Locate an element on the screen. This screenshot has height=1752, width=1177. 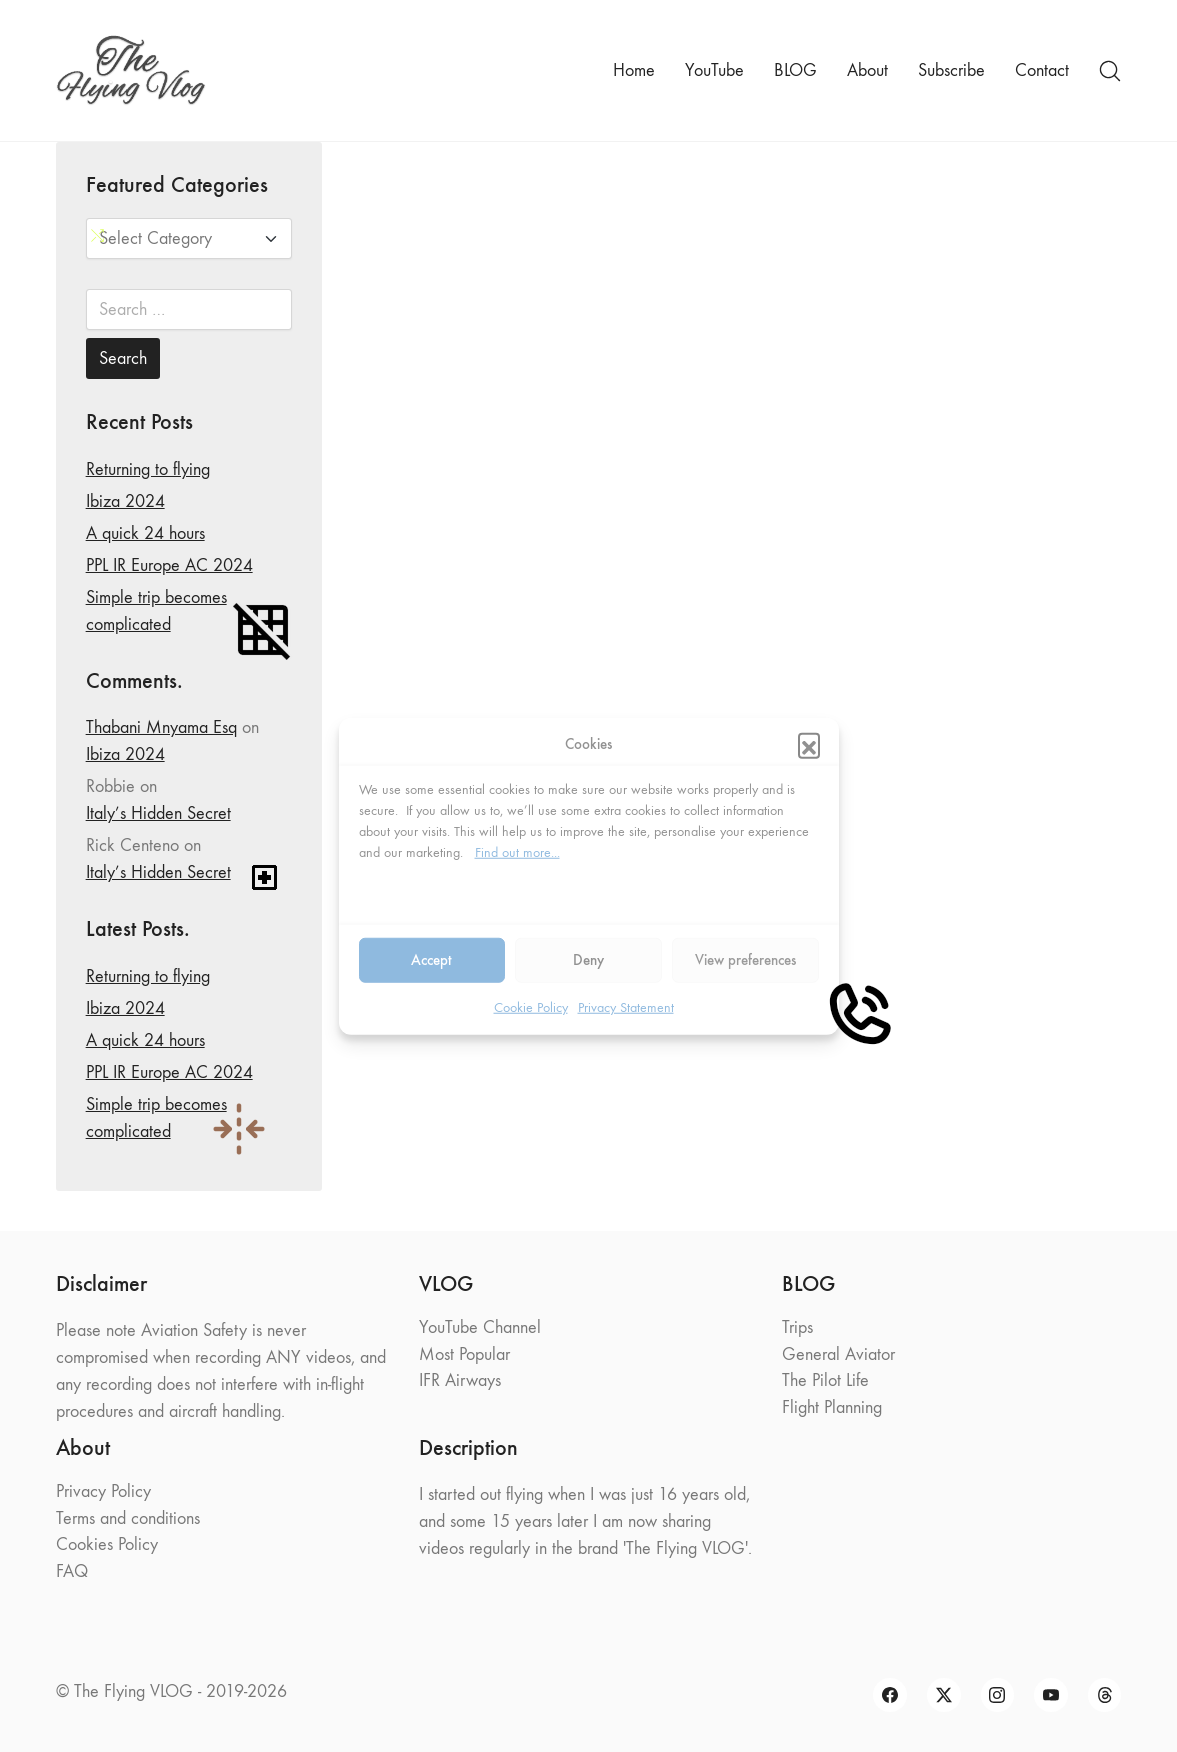
find nearby hospitals or medical facilities is located at coordinates (264, 877).